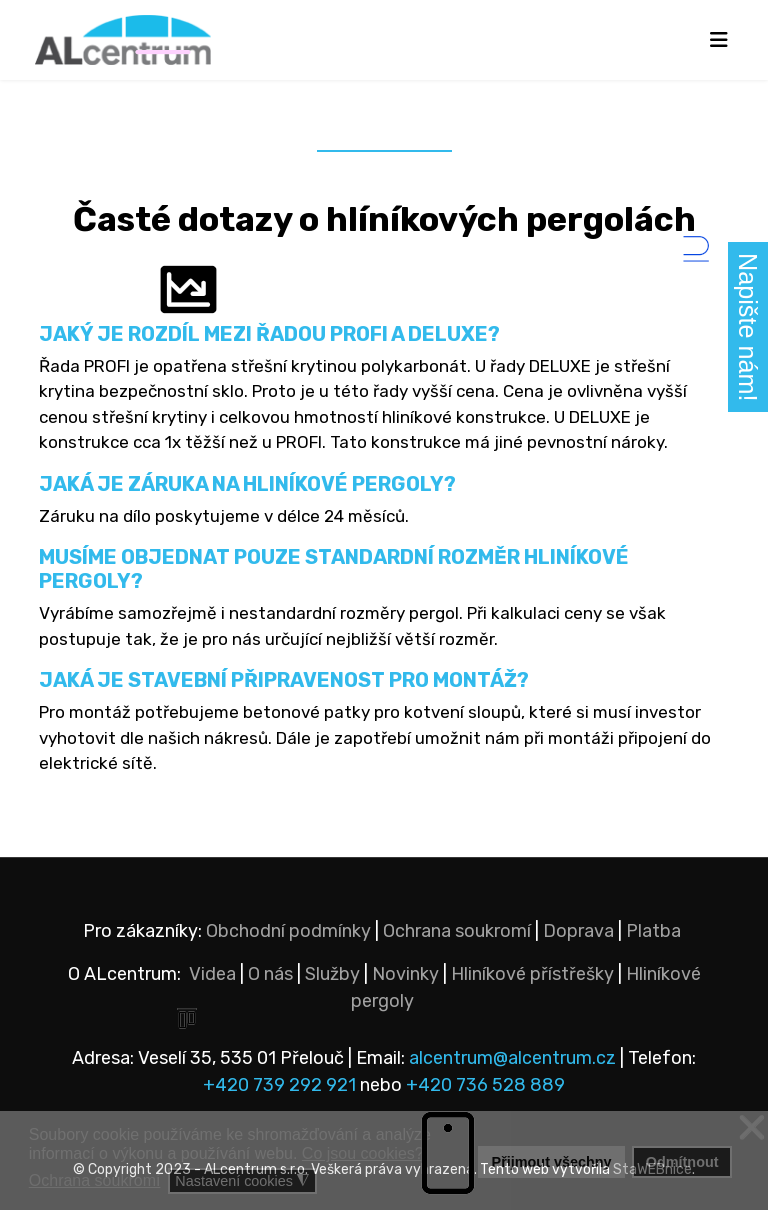  What do you see at coordinates (163, 50) in the screenshot?
I see `insert a horizontal divider line` at bounding box center [163, 50].